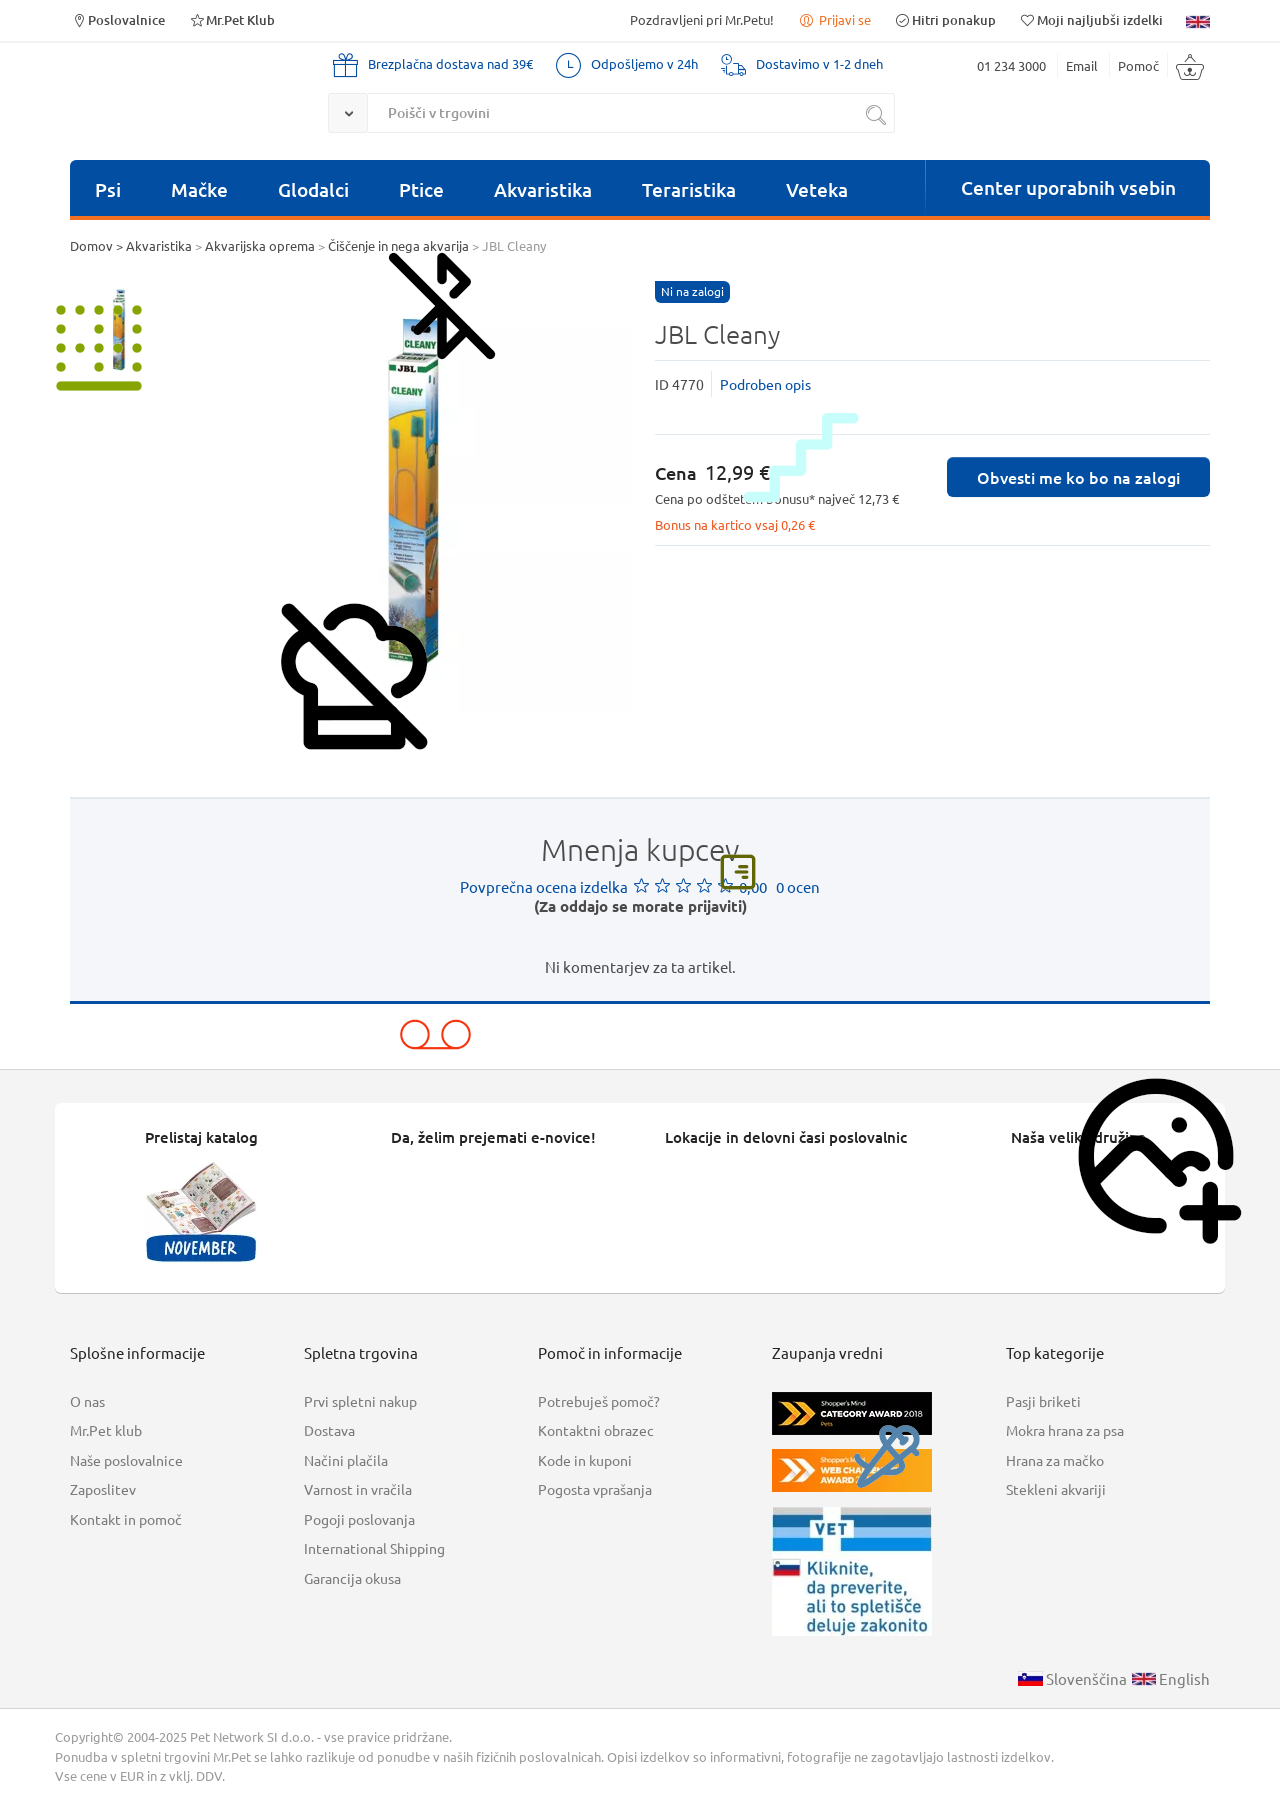 This screenshot has width=1280, height=1804. What do you see at coordinates (738, 872) in the screenshot?
I see `align content to the right middle of a container` at bounding box center [738, 872].